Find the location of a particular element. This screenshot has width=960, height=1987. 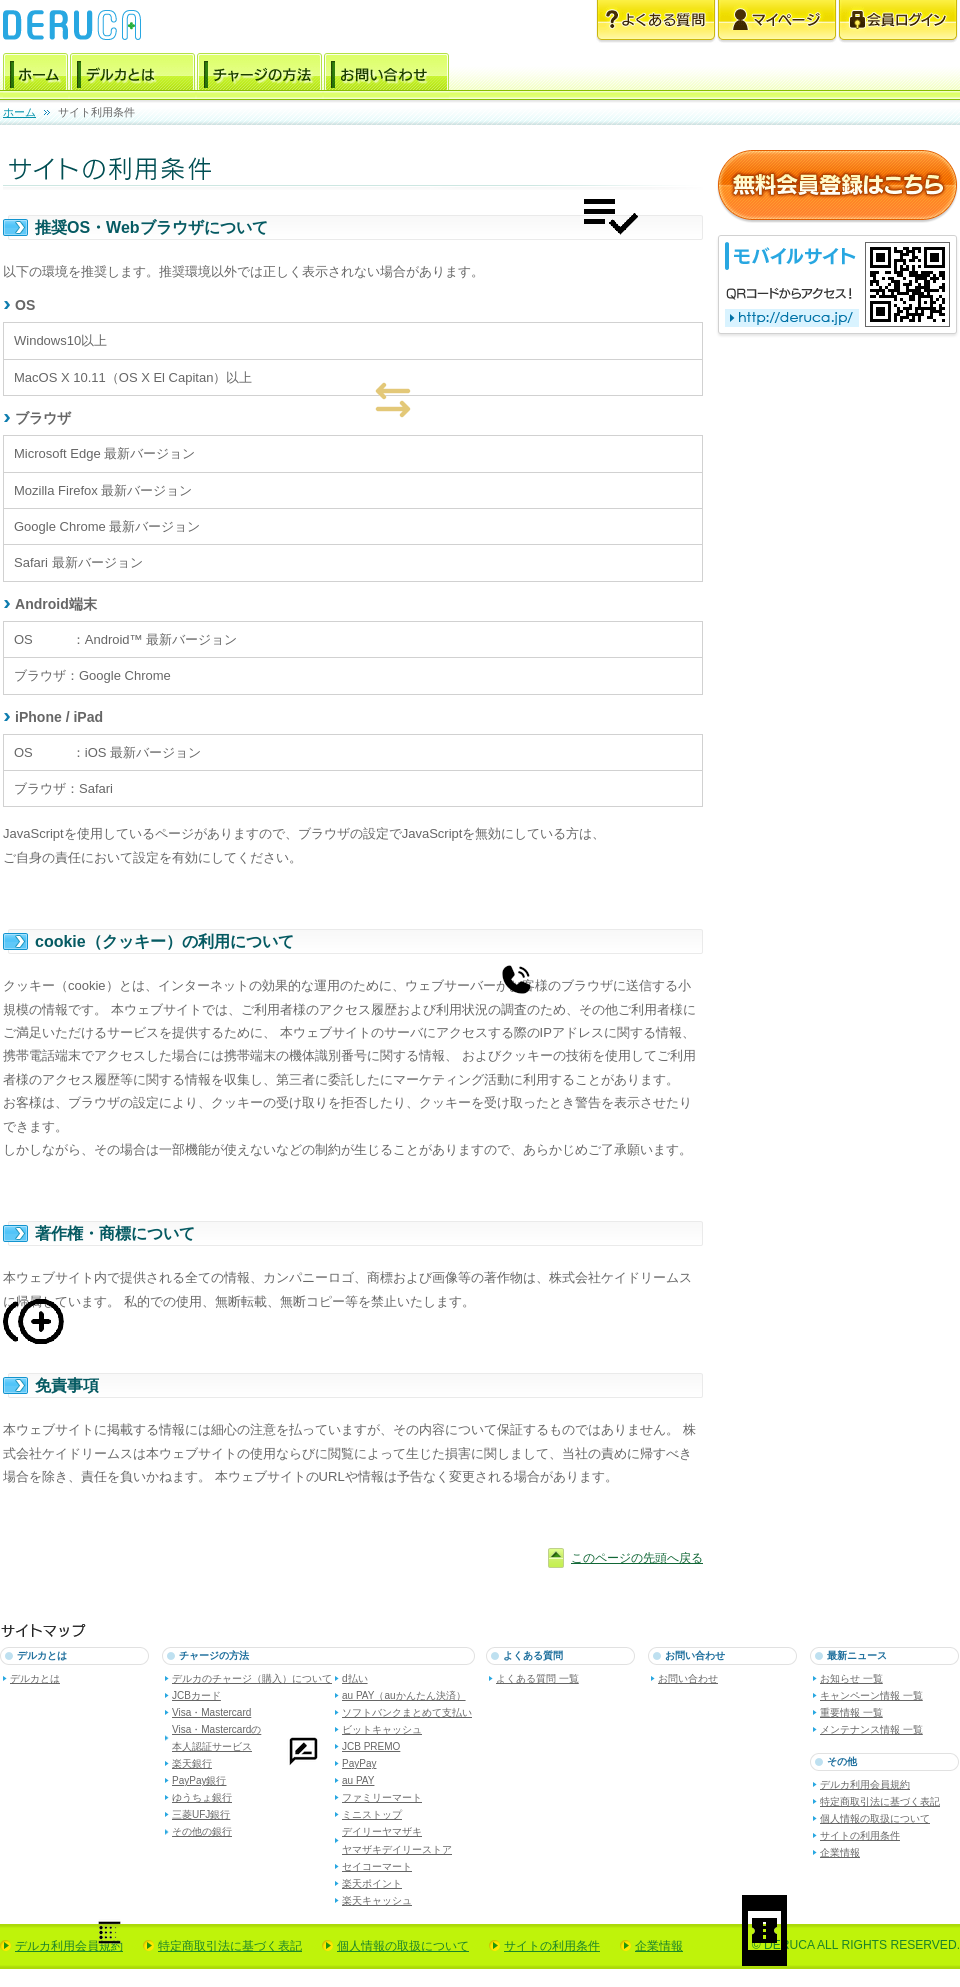

duplicate or copy a control point is located at coordinates (33, 1321).